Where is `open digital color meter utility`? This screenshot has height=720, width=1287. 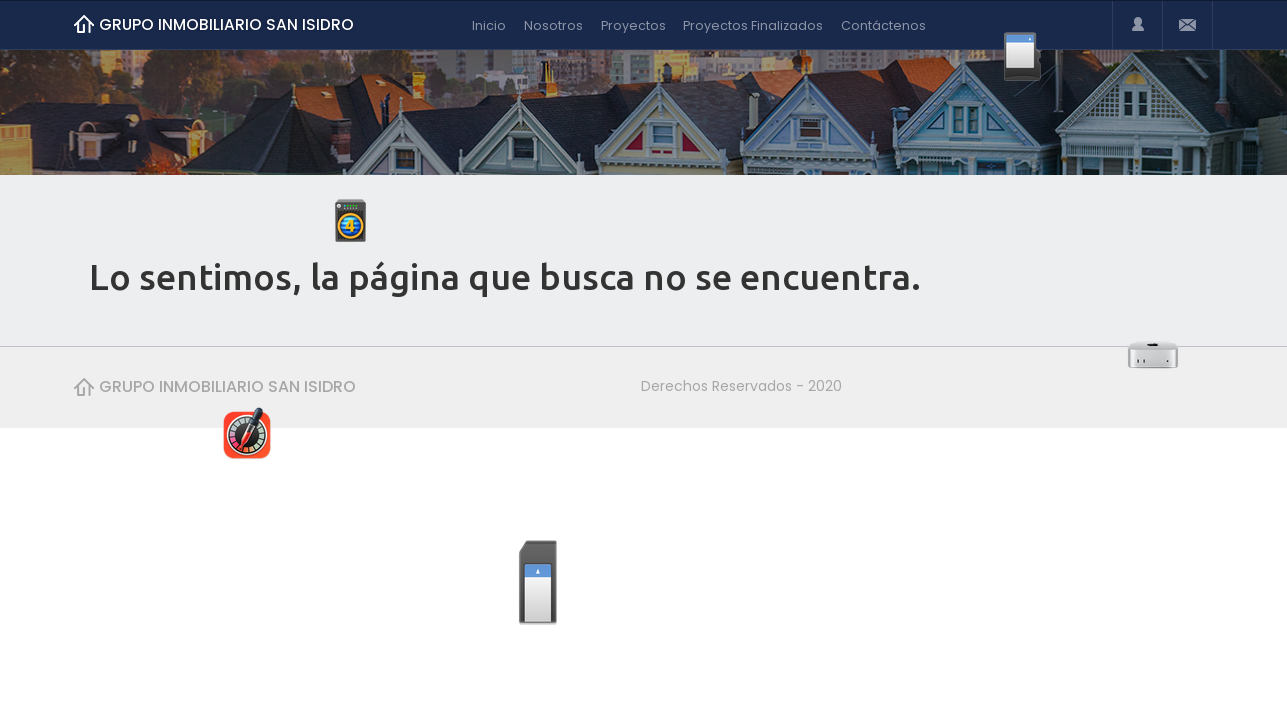
open digital color meter utility is located at coordinates (247, 435).